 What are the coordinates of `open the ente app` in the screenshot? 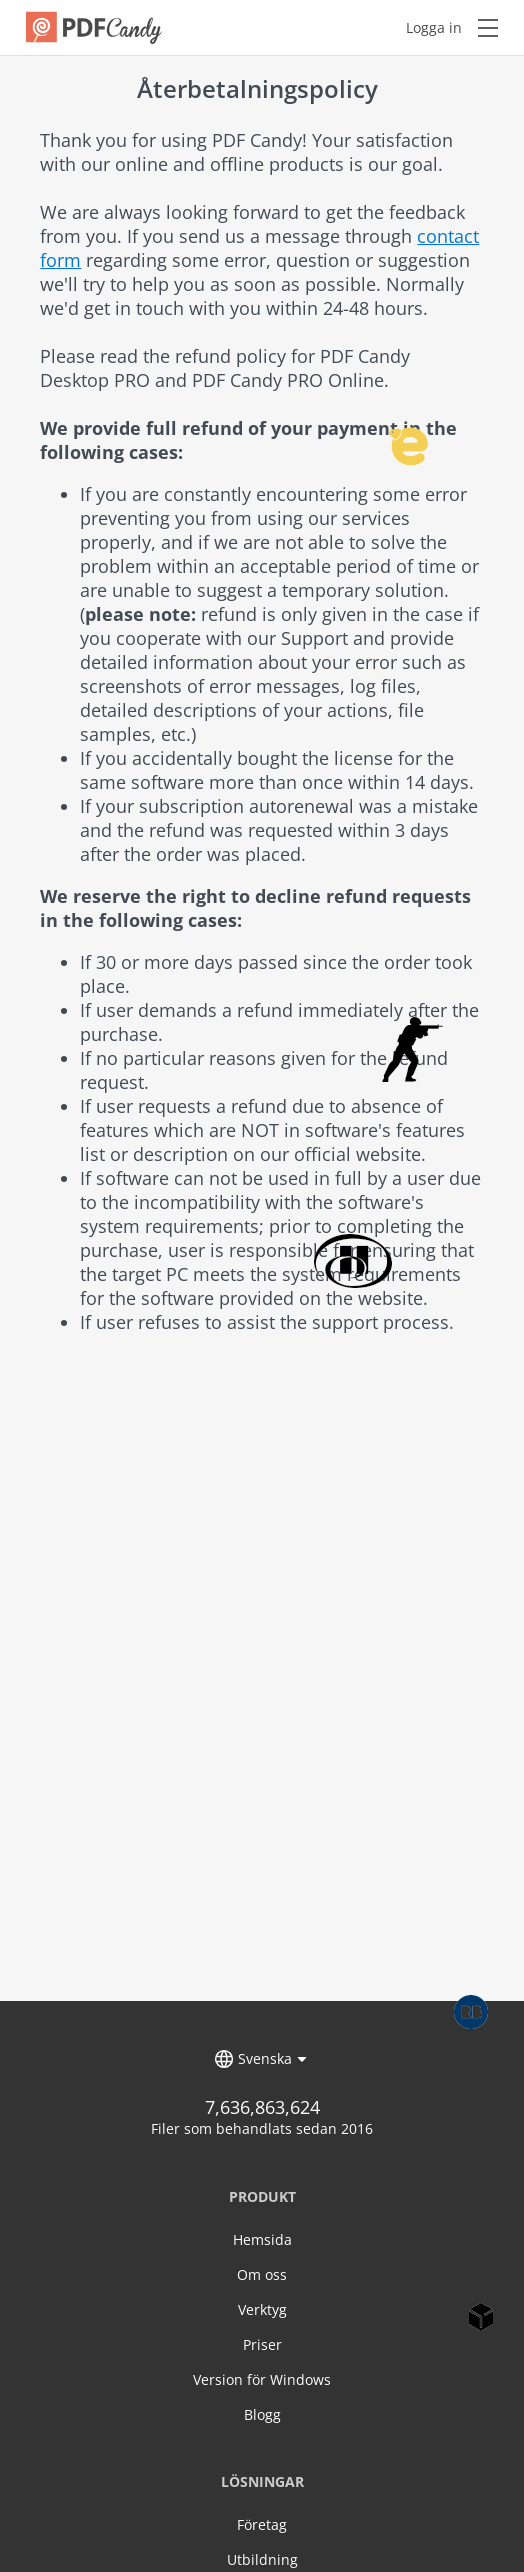 It's located at (408, 446).